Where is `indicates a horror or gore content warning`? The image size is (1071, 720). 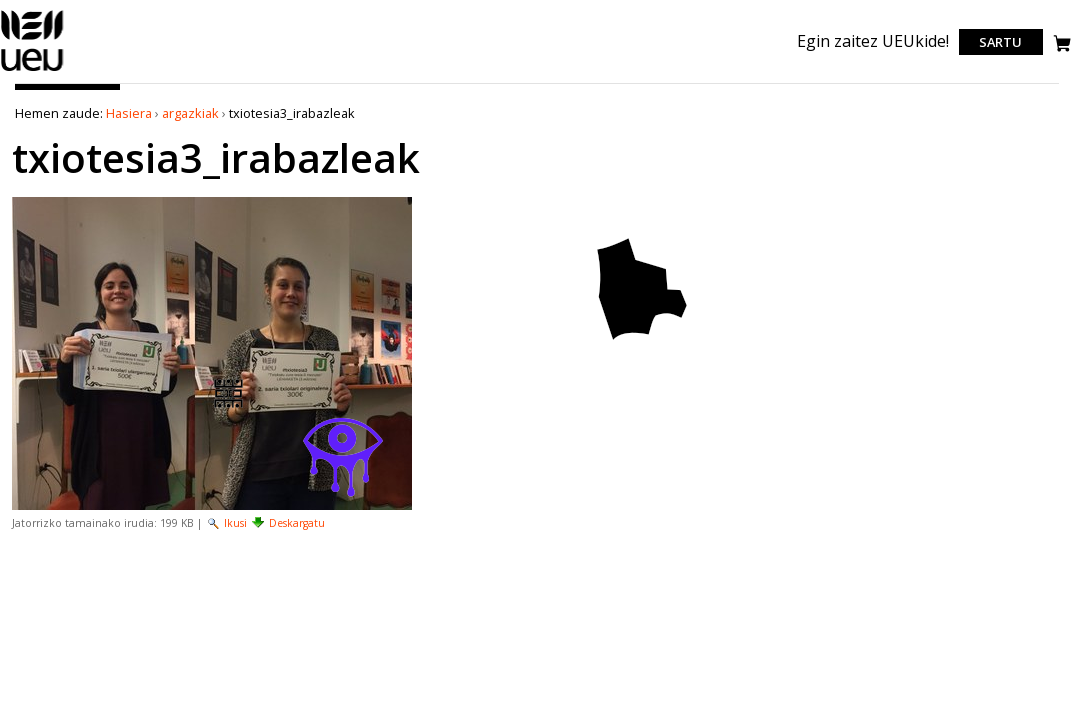
indicates a horror or gore content warning is located at coordinates (343, 457).